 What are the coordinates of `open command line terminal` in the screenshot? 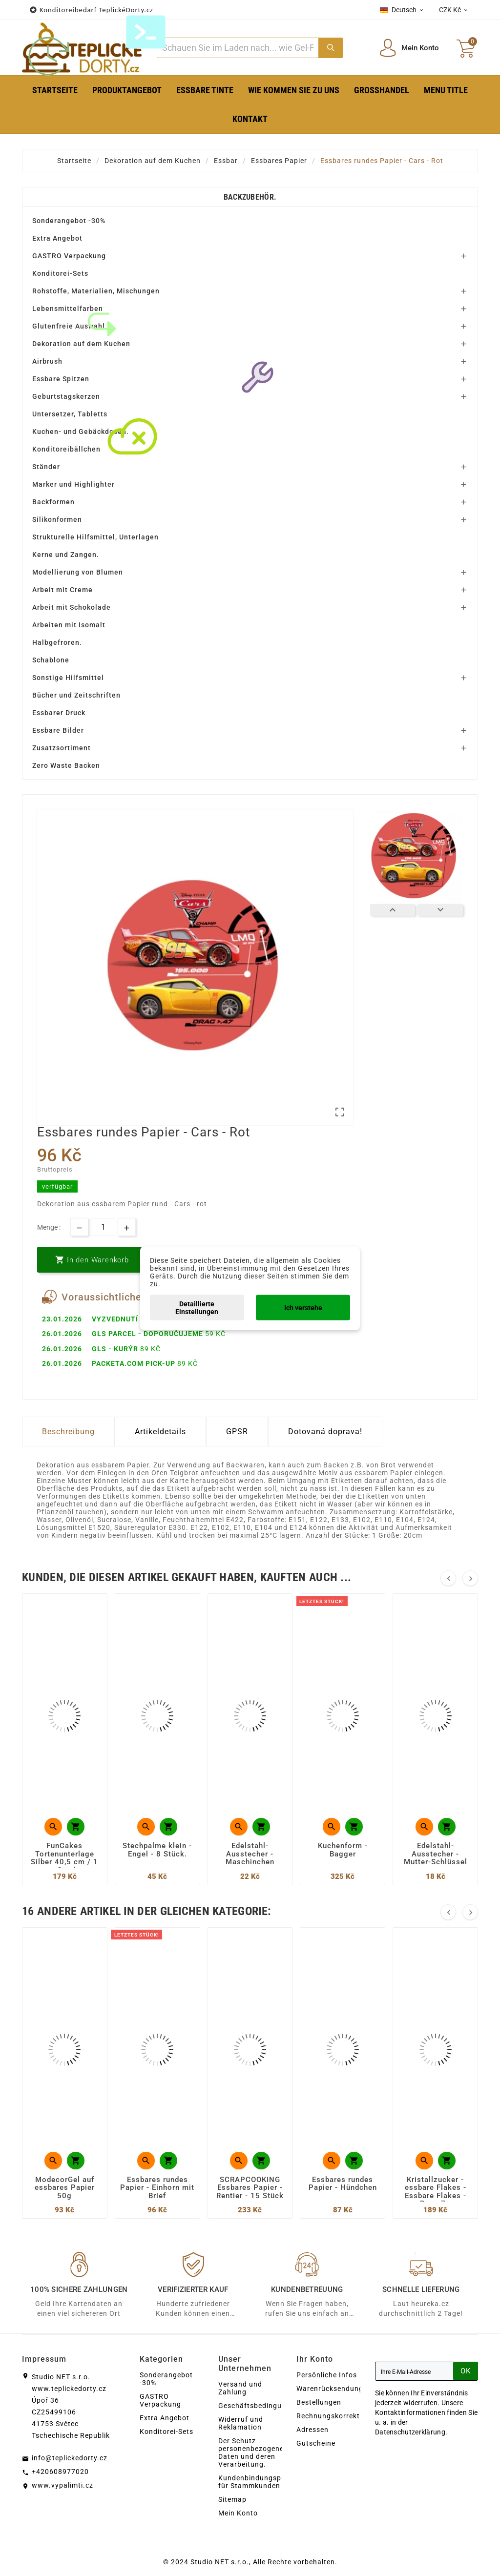 It's located at (146, 32).